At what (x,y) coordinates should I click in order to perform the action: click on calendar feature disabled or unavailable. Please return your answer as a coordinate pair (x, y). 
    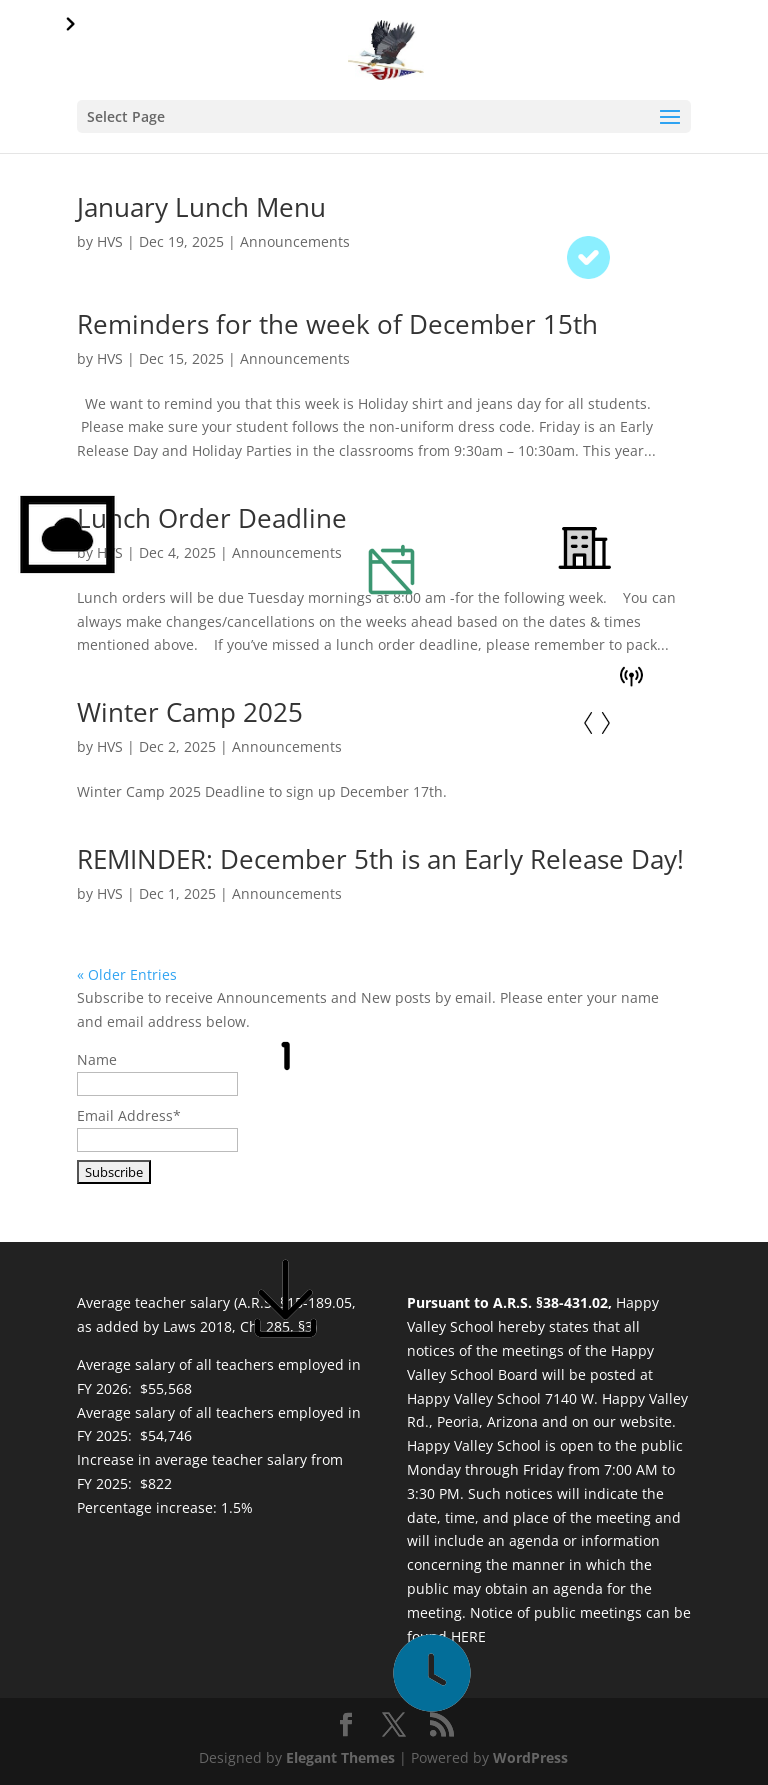
    Looking at the image, I should click on (391, 571).